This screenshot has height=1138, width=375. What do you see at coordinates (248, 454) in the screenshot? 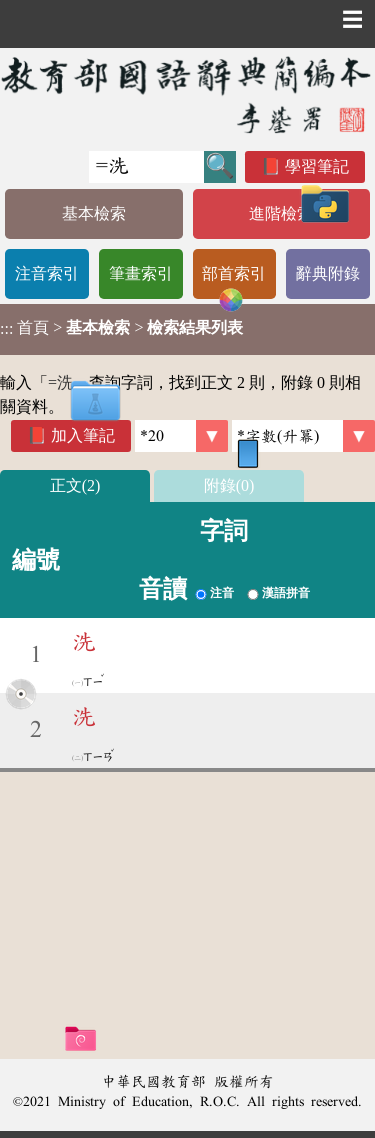
I see `iPad device icon` at bounding box center [248, 454].